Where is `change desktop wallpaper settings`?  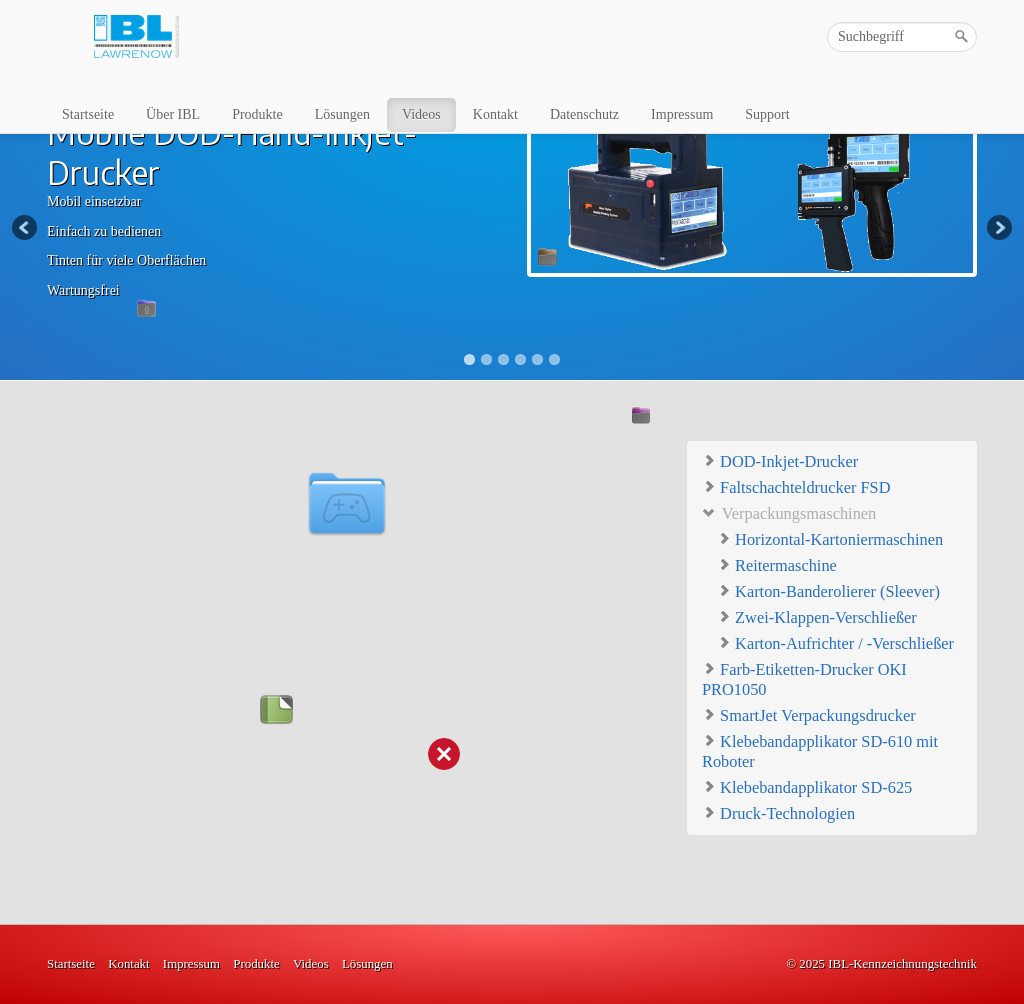 change desktop wallpaper settings is located at coordinates (276, 709).